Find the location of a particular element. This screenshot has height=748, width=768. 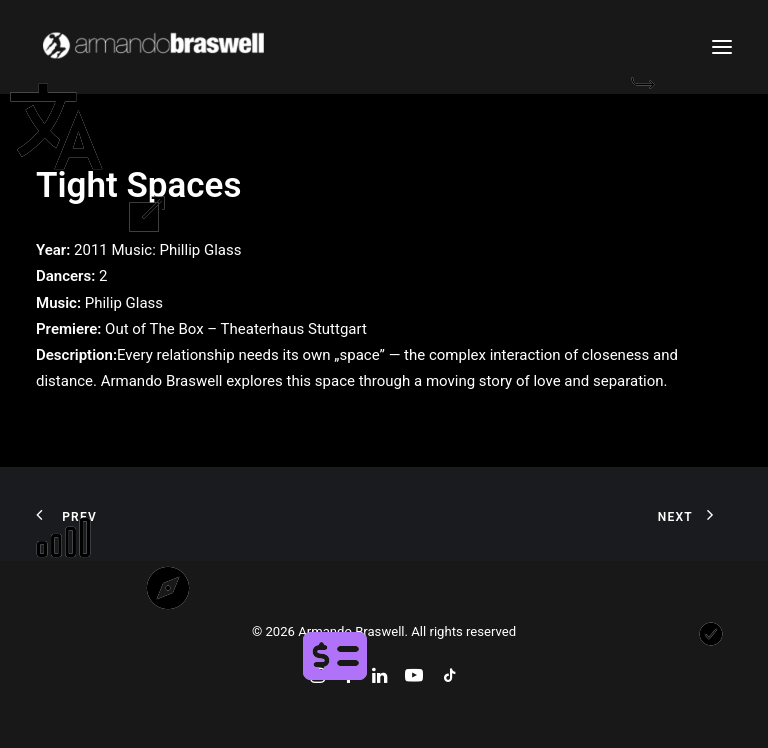

indicates a completed or successful action is located at coordinates (711, 634).